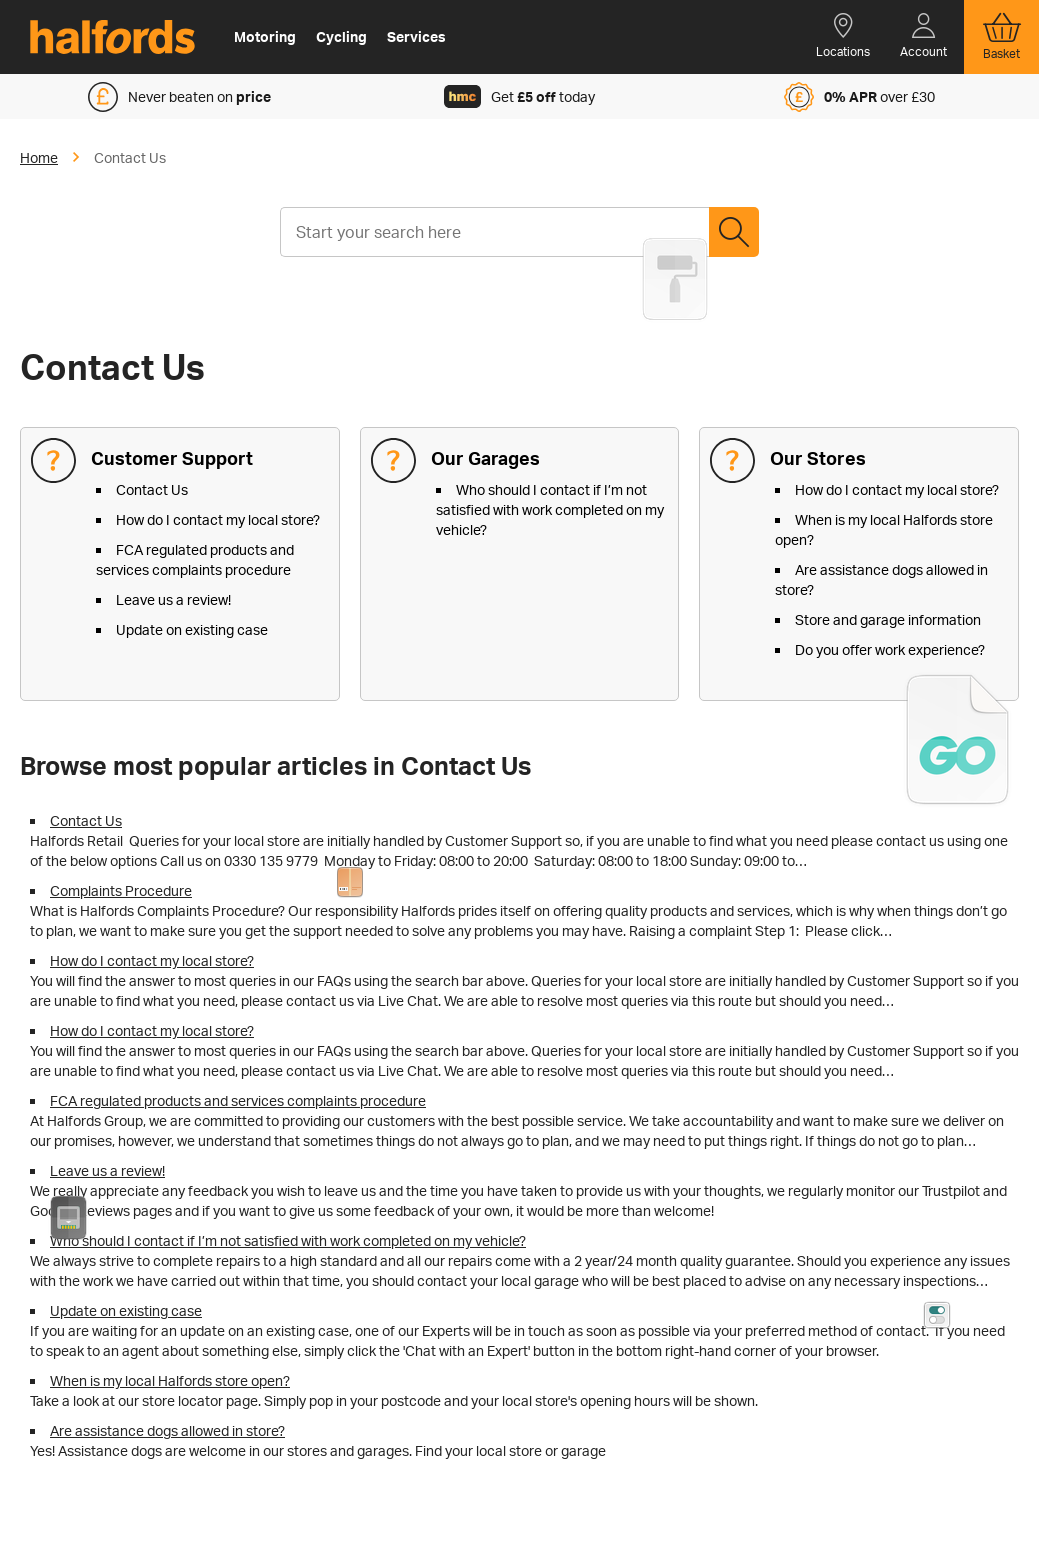  What do you see at coordinates (937, 1315) in the screenshot?
I see `open unity tweak tool settings` at bounding box center [937, 1315].